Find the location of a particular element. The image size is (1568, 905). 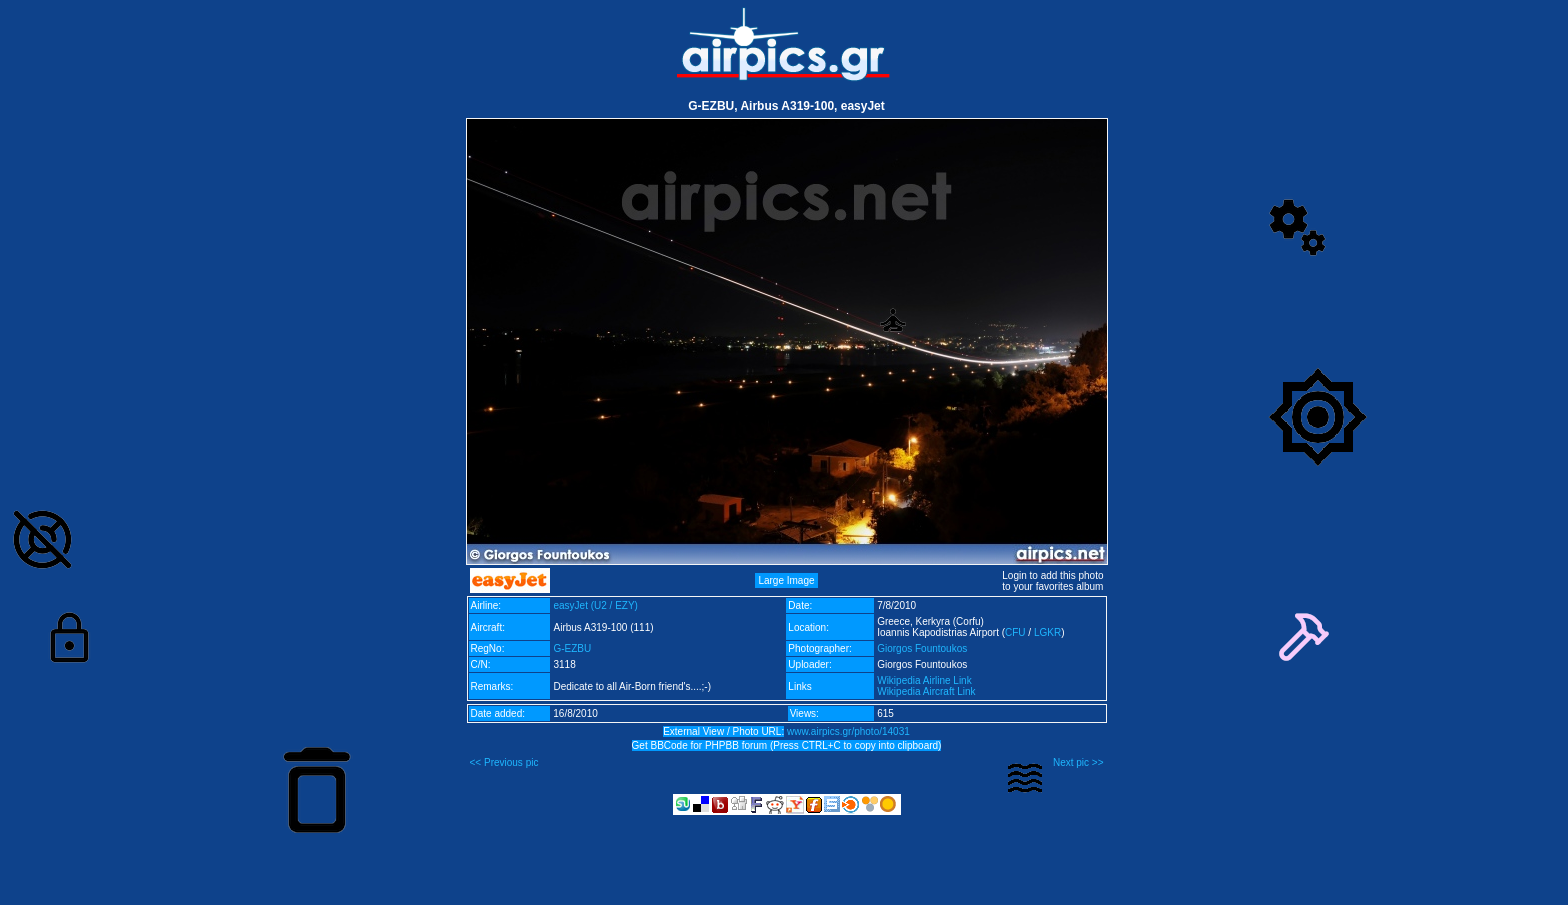

access meditation or mindfulness features is located at coordinates (893, 320).